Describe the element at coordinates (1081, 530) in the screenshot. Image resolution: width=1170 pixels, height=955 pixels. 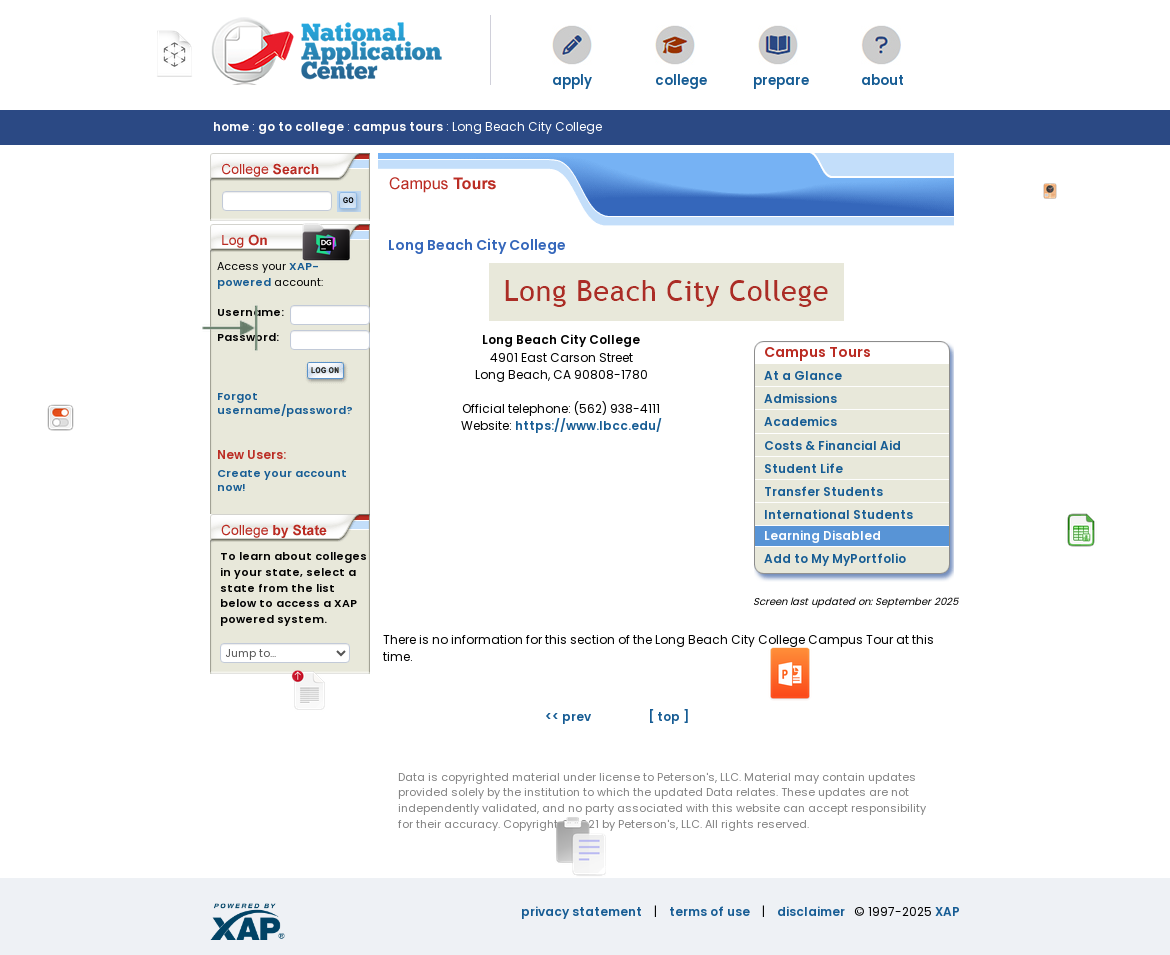
I see `open a libreoffice calc spreadsheet file` at that location.